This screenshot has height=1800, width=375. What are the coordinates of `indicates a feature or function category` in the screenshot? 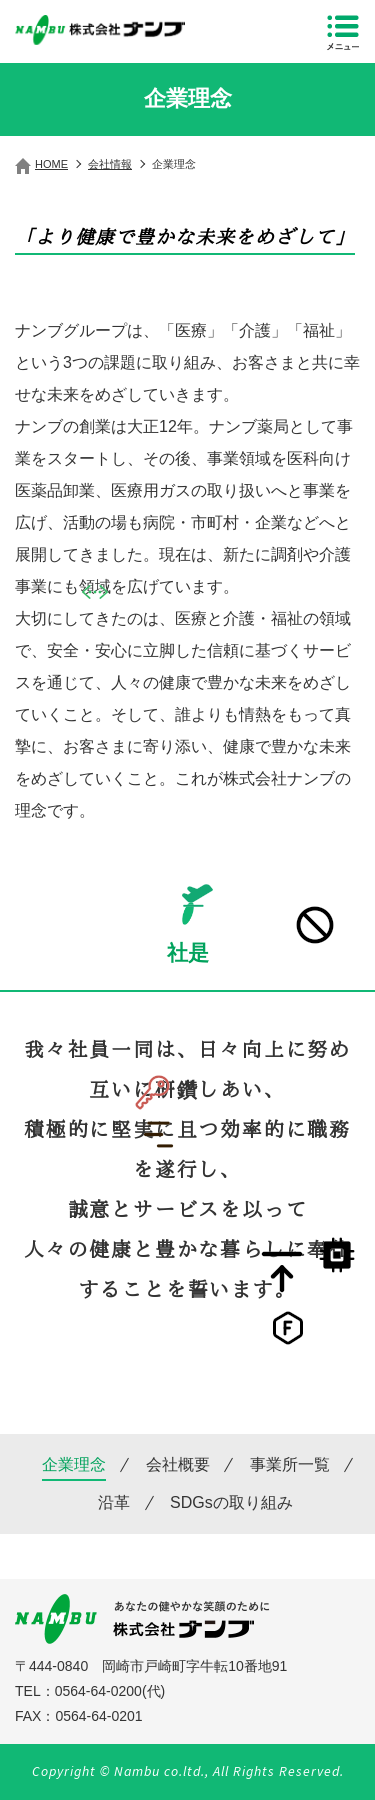 It's located at (288, 1328).